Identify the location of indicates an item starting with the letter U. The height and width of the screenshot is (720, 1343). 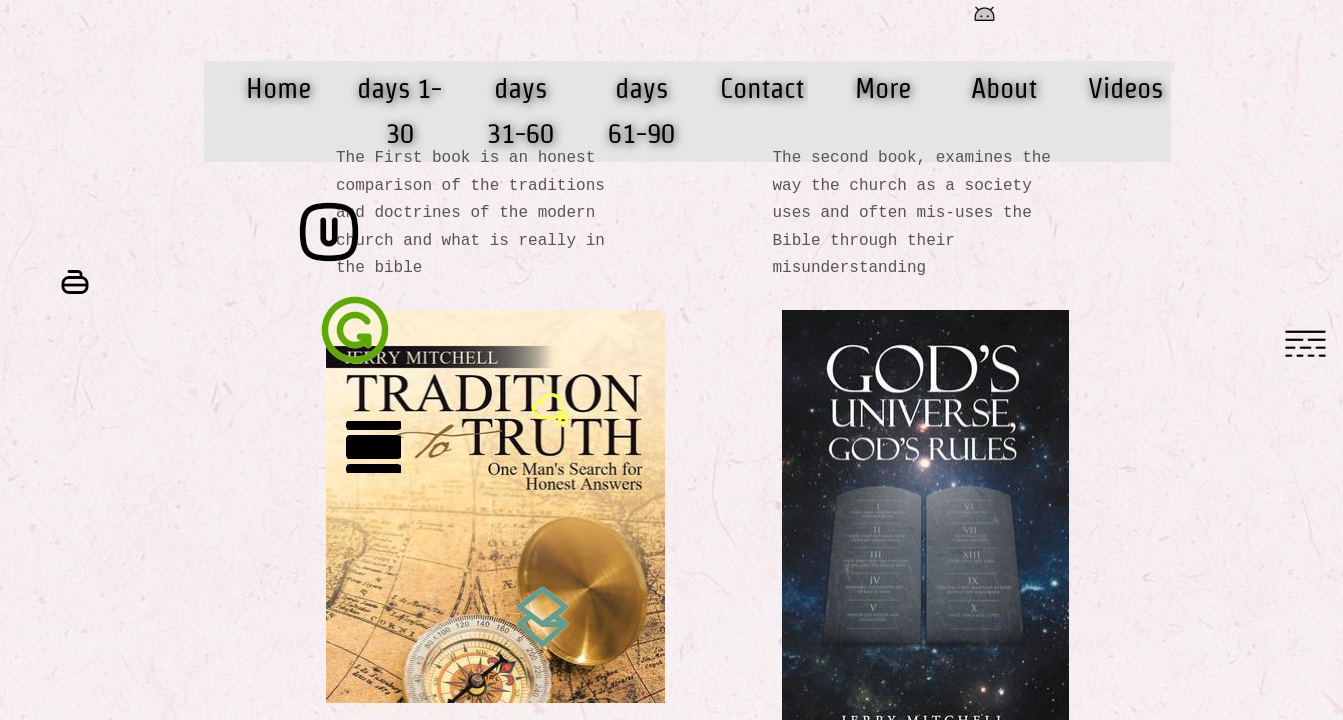
(329, 232).